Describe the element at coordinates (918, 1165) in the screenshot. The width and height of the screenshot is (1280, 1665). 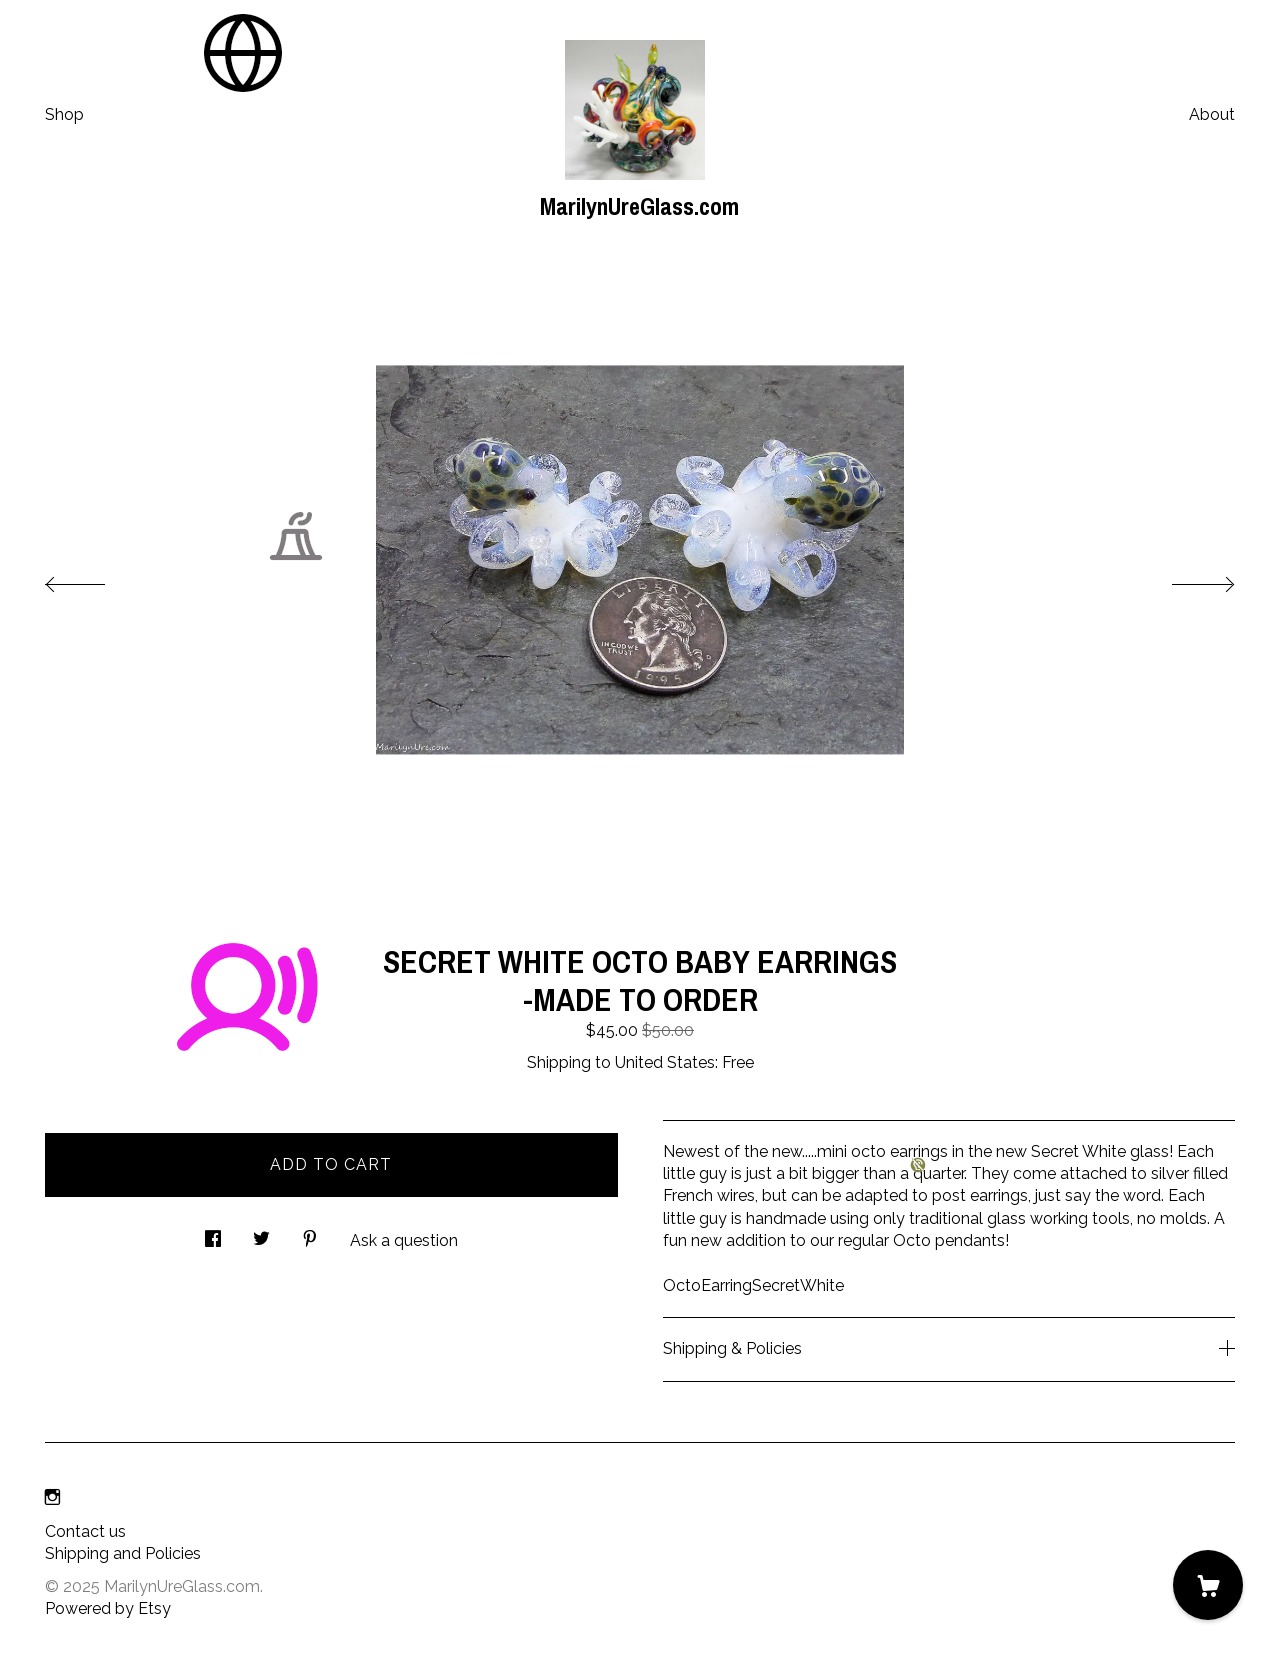
I see `mute or disable hearing assistance features` at that location.